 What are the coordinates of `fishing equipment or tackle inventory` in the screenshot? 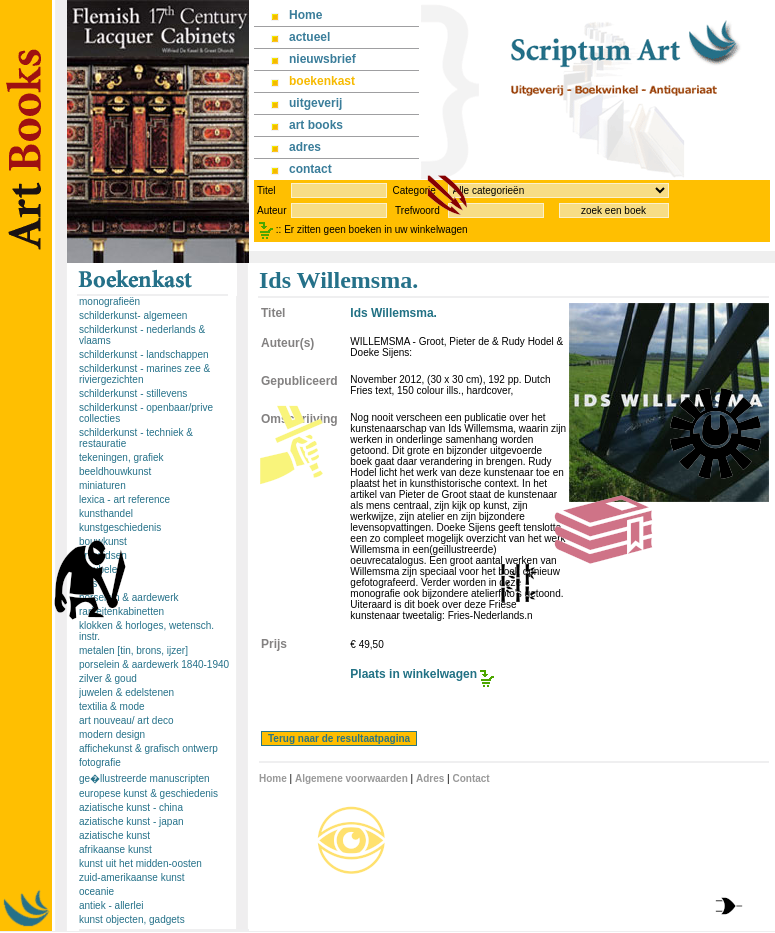 It's located at (447, 195).